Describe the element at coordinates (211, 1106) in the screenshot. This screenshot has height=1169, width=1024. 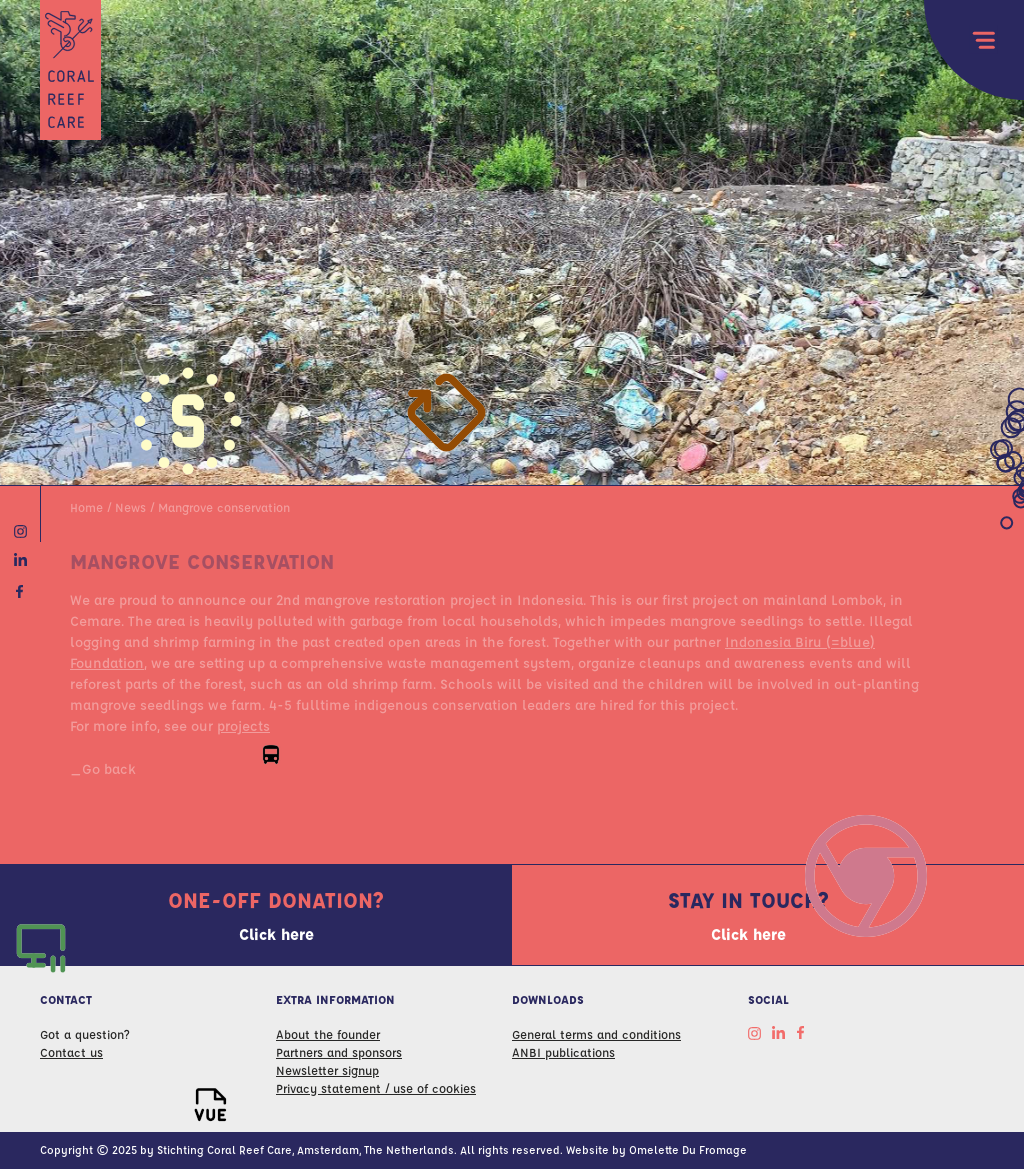
I see `vue.js component or project file` at that location.